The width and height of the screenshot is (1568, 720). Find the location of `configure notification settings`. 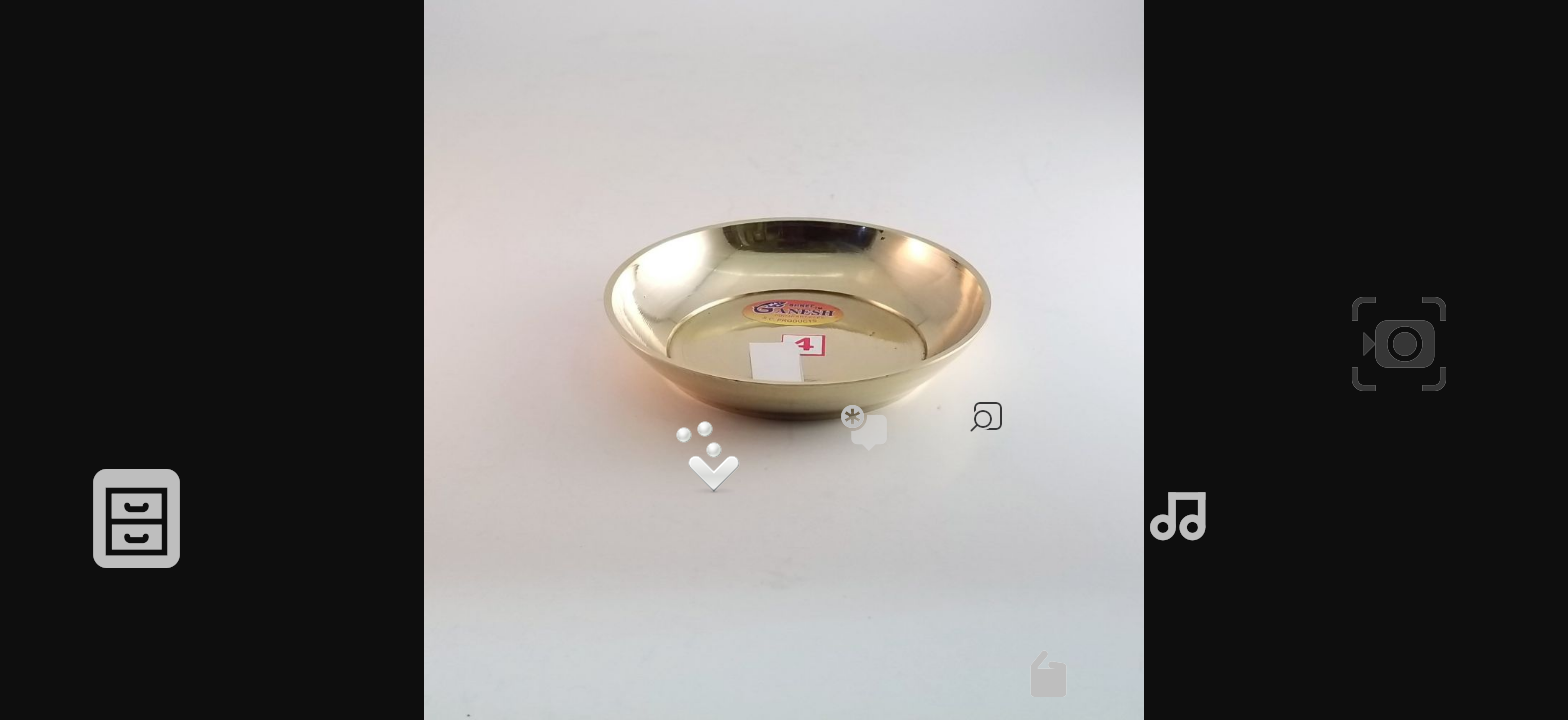

configure notification settings is located at coordinates (864, 428).